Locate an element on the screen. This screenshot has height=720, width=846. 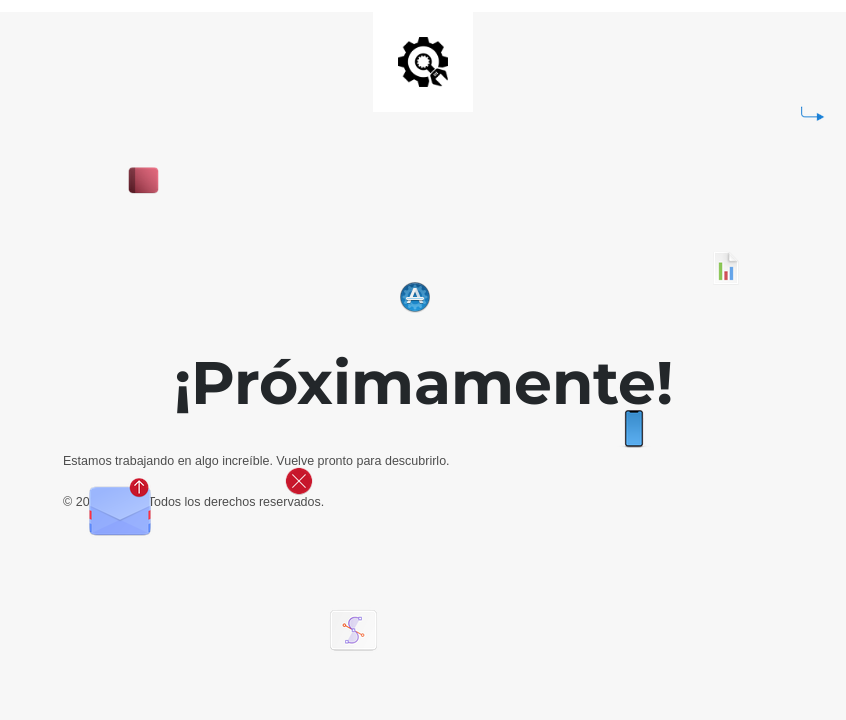
forward an email to another recipient is located at coordinates (813, 112).